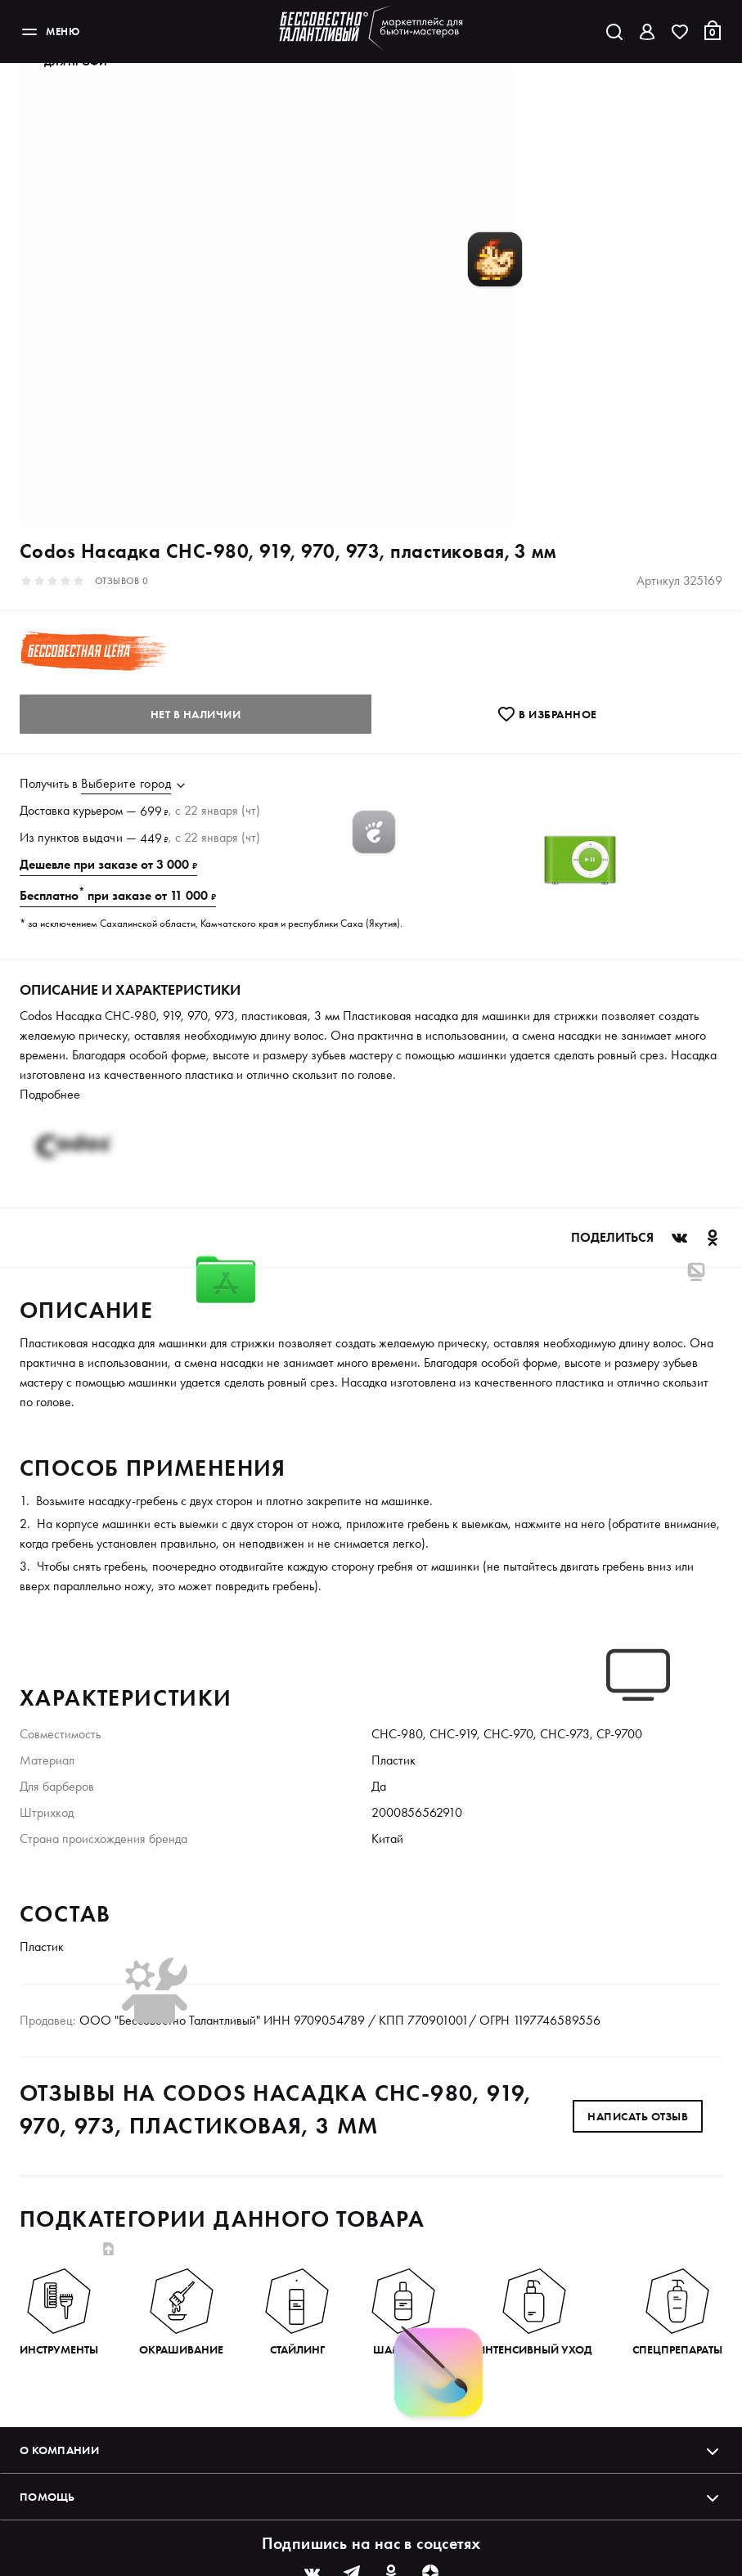  I want to click on launch Stardew Valley game, so click(495, 259).